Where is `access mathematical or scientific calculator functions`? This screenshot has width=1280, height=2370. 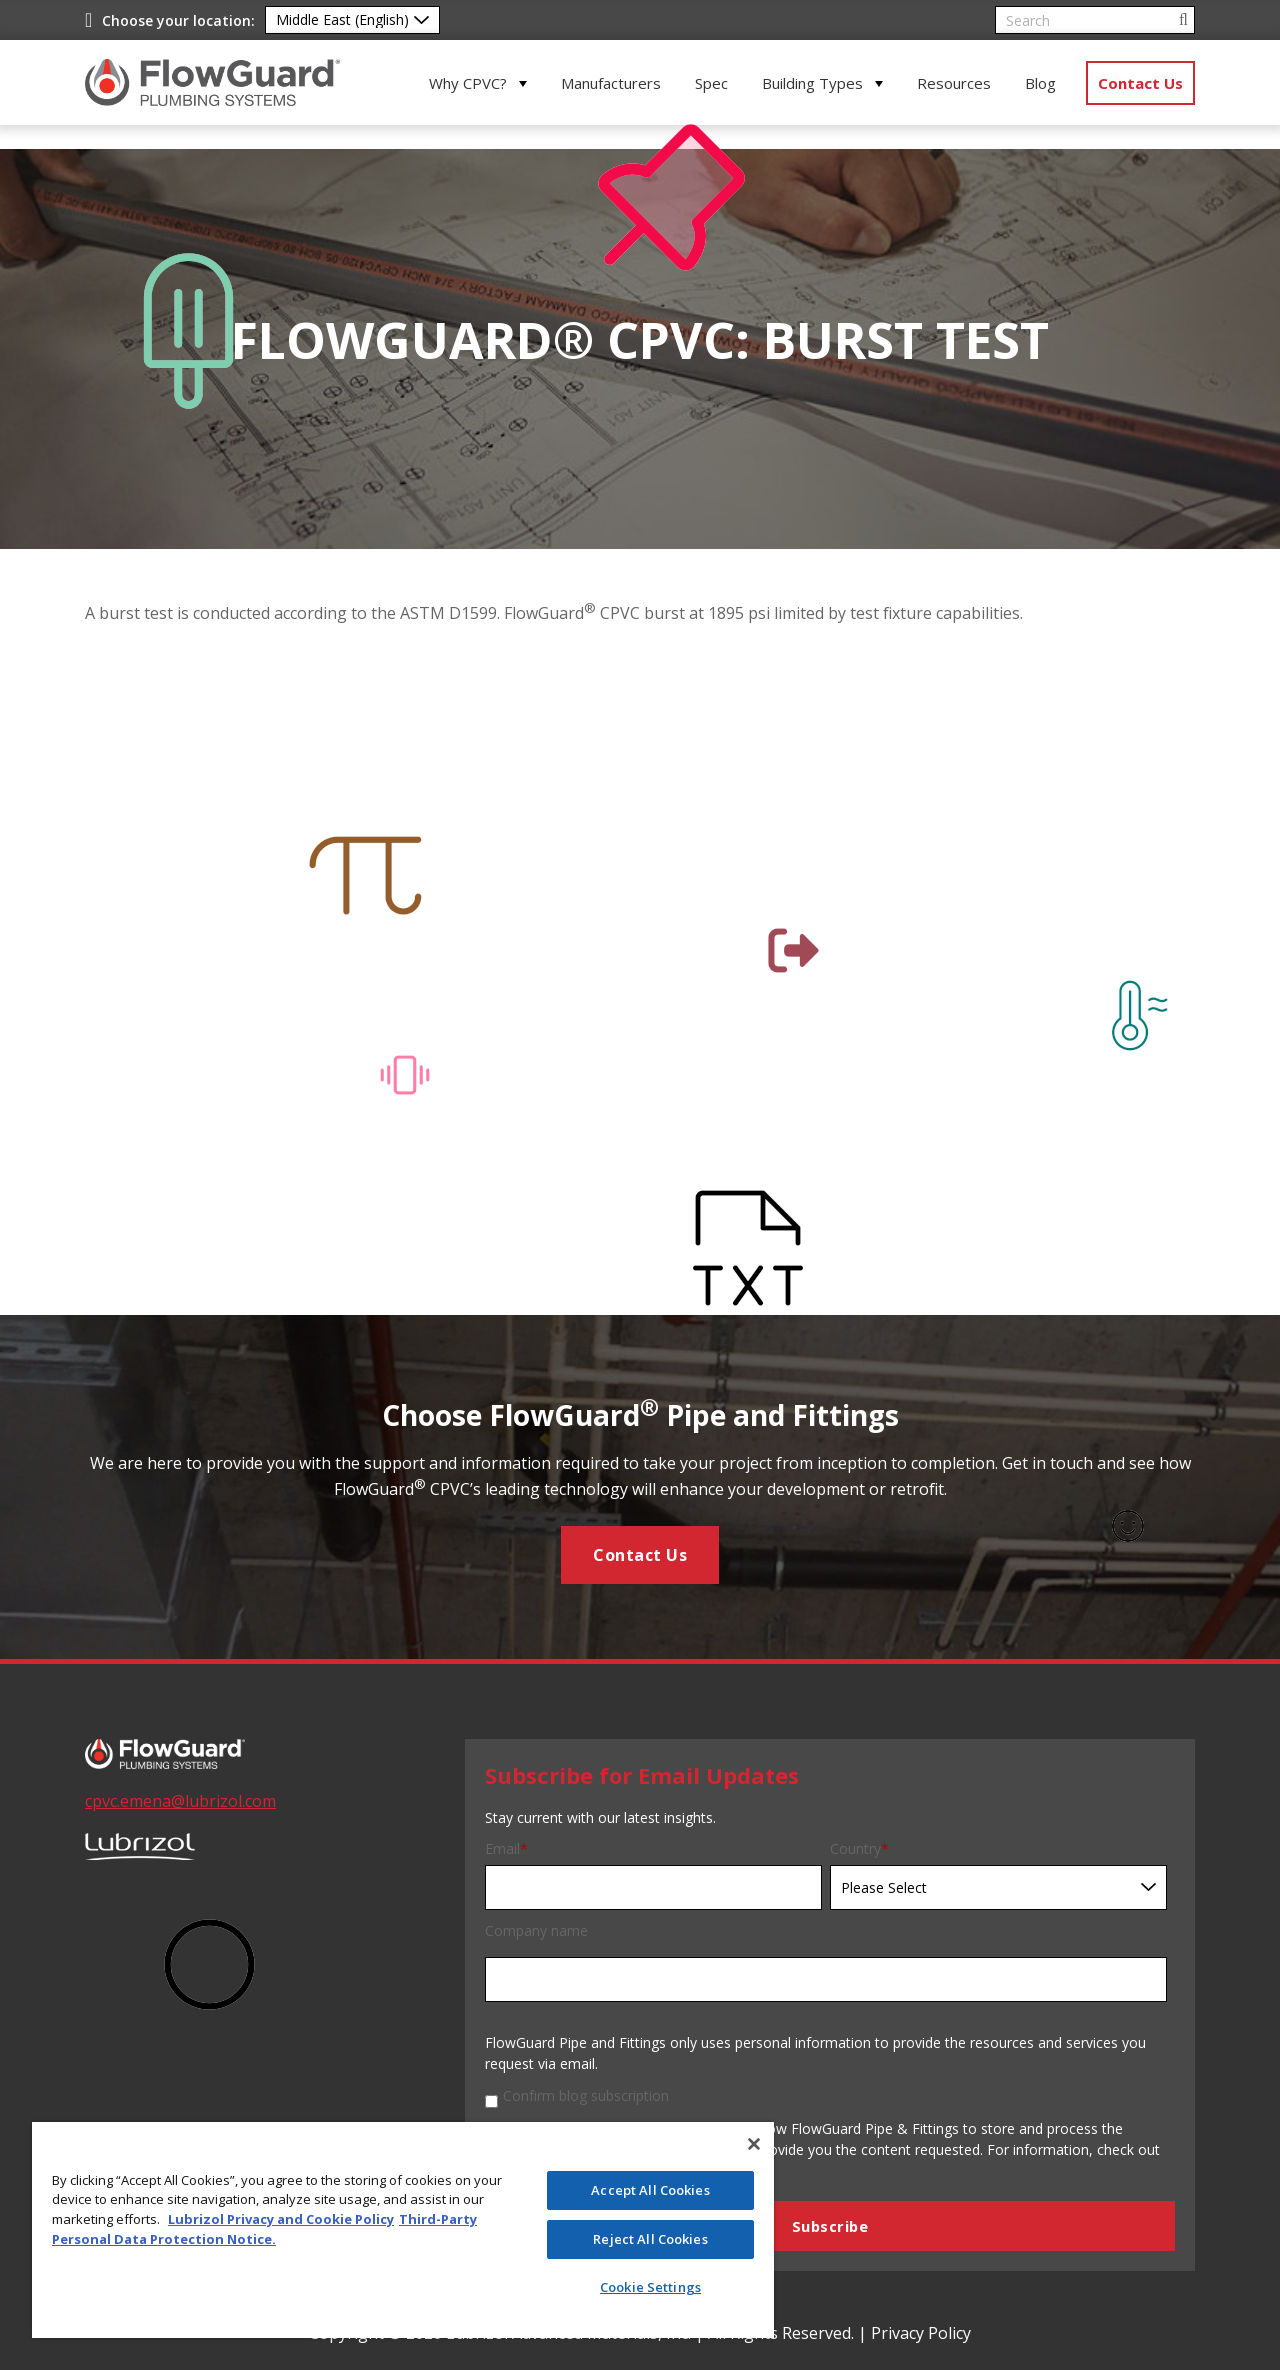
access mathematical or scientific calculator functions is located at coordinates (367, 873).